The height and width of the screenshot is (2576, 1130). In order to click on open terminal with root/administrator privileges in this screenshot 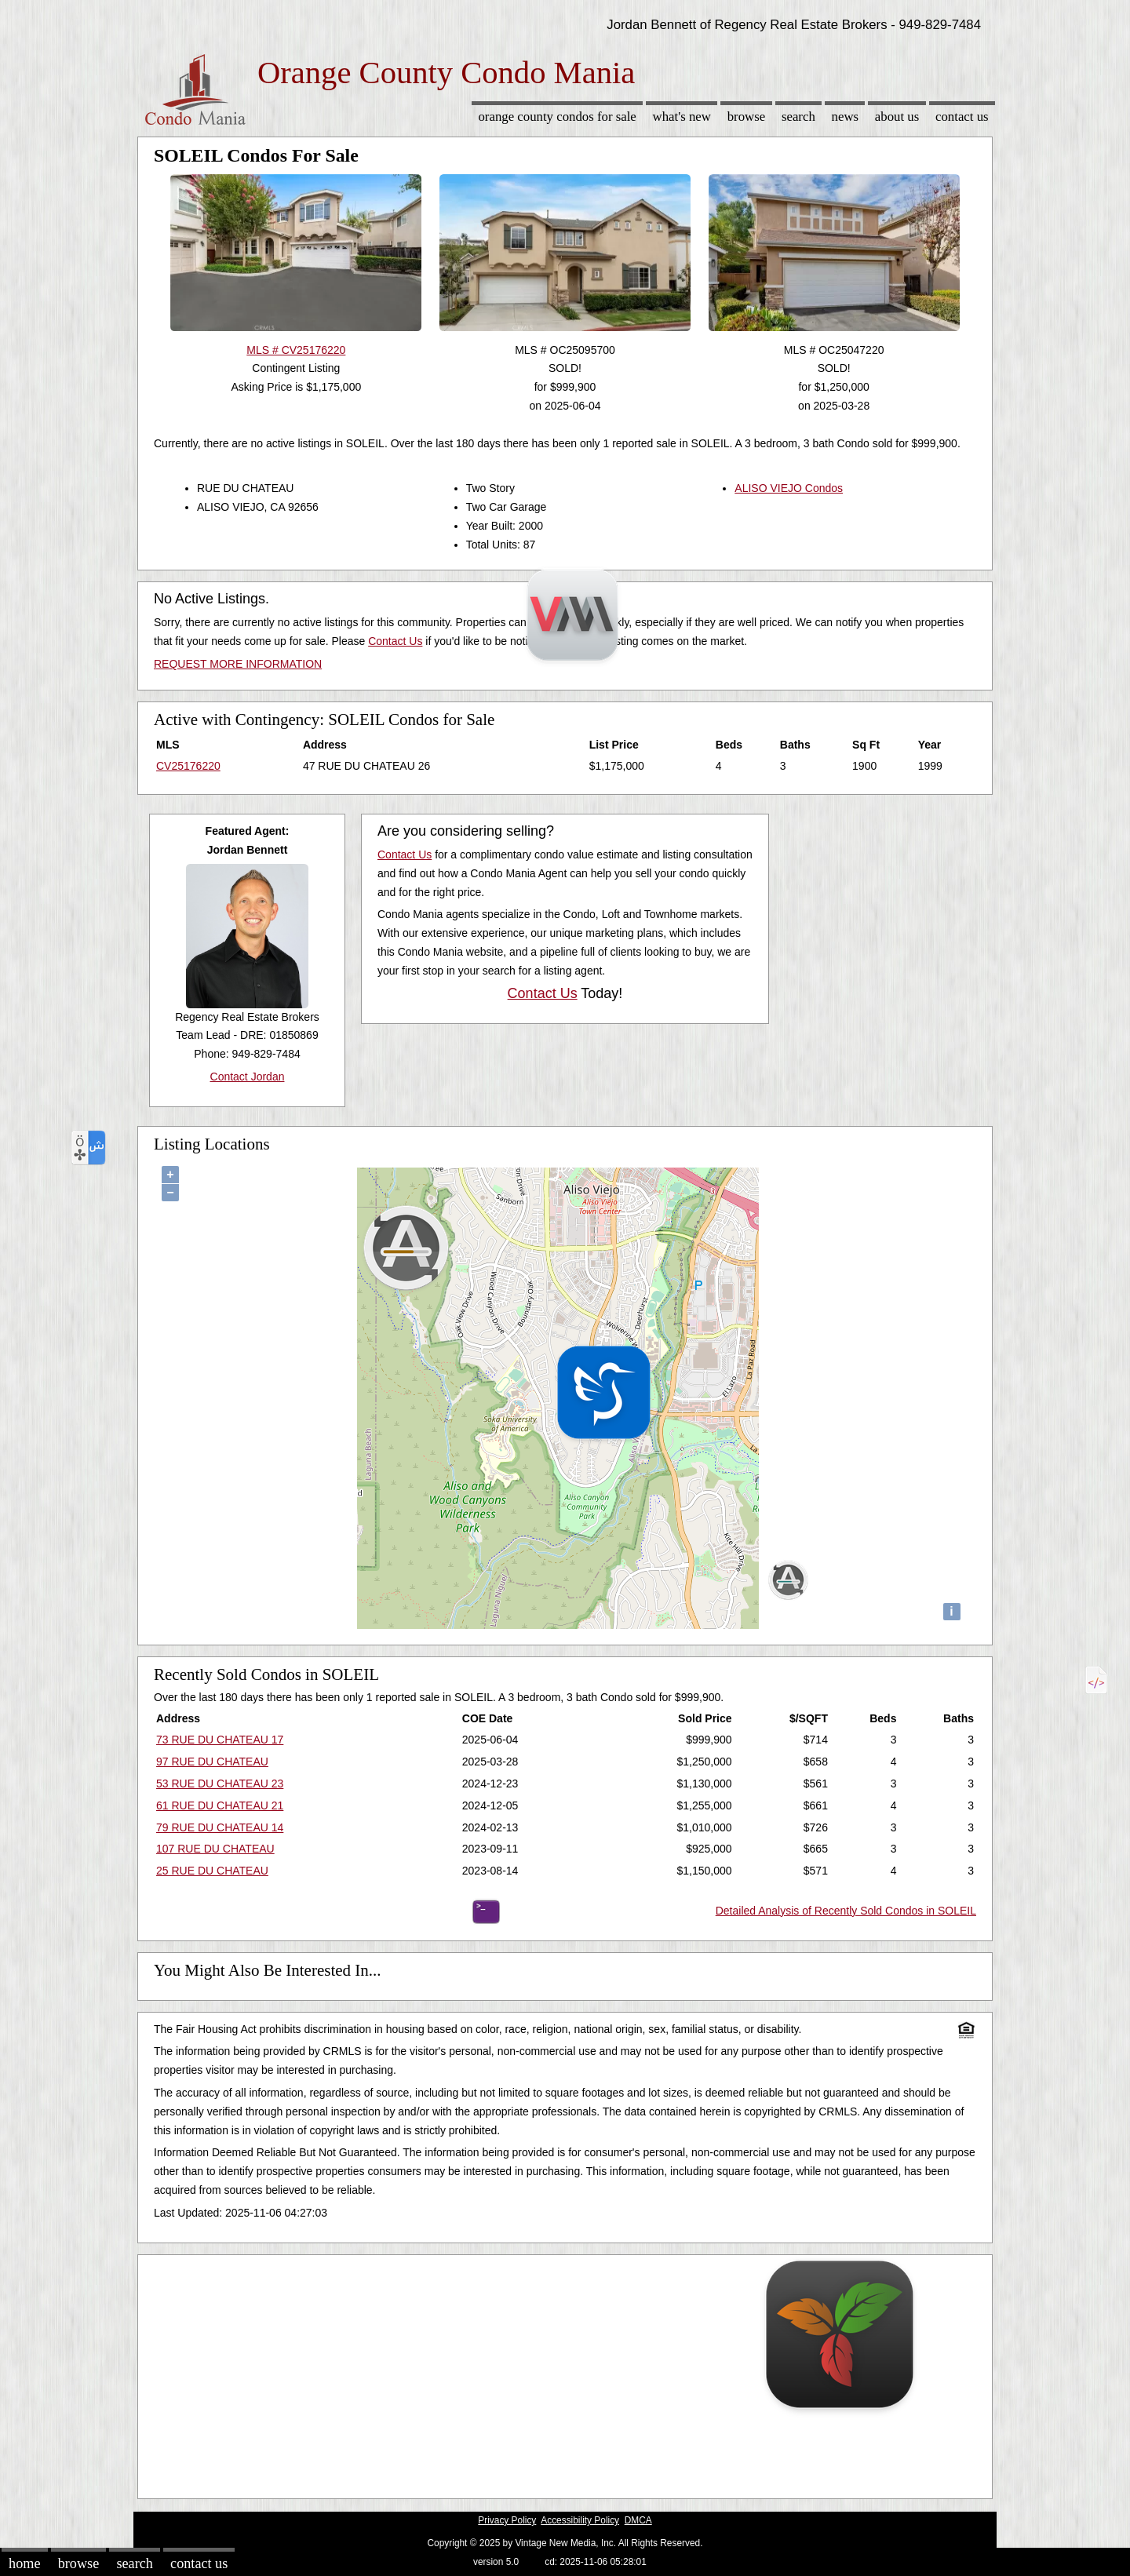, I will do `click(486, 1911)`.